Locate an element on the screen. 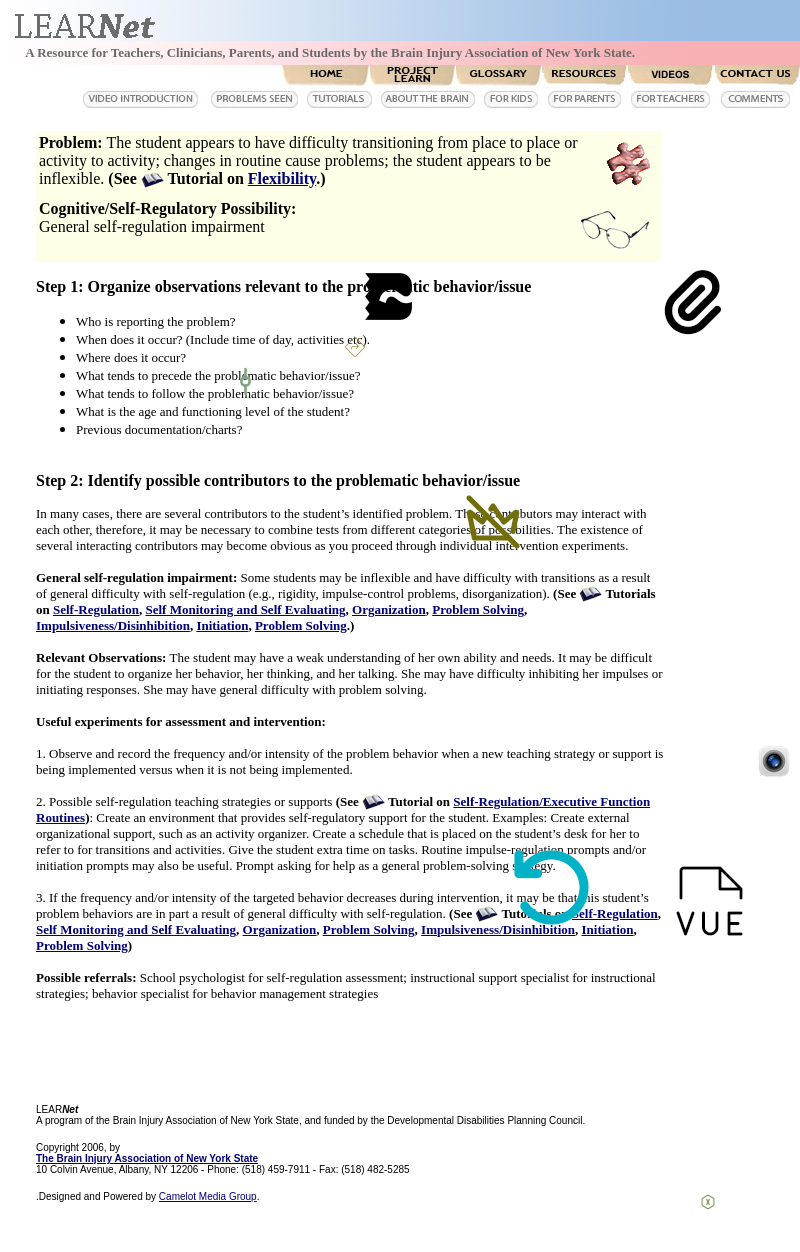 The height and width of the screenshot is (1252, 800). view commit history in version control is located at coordinates (245, 381).